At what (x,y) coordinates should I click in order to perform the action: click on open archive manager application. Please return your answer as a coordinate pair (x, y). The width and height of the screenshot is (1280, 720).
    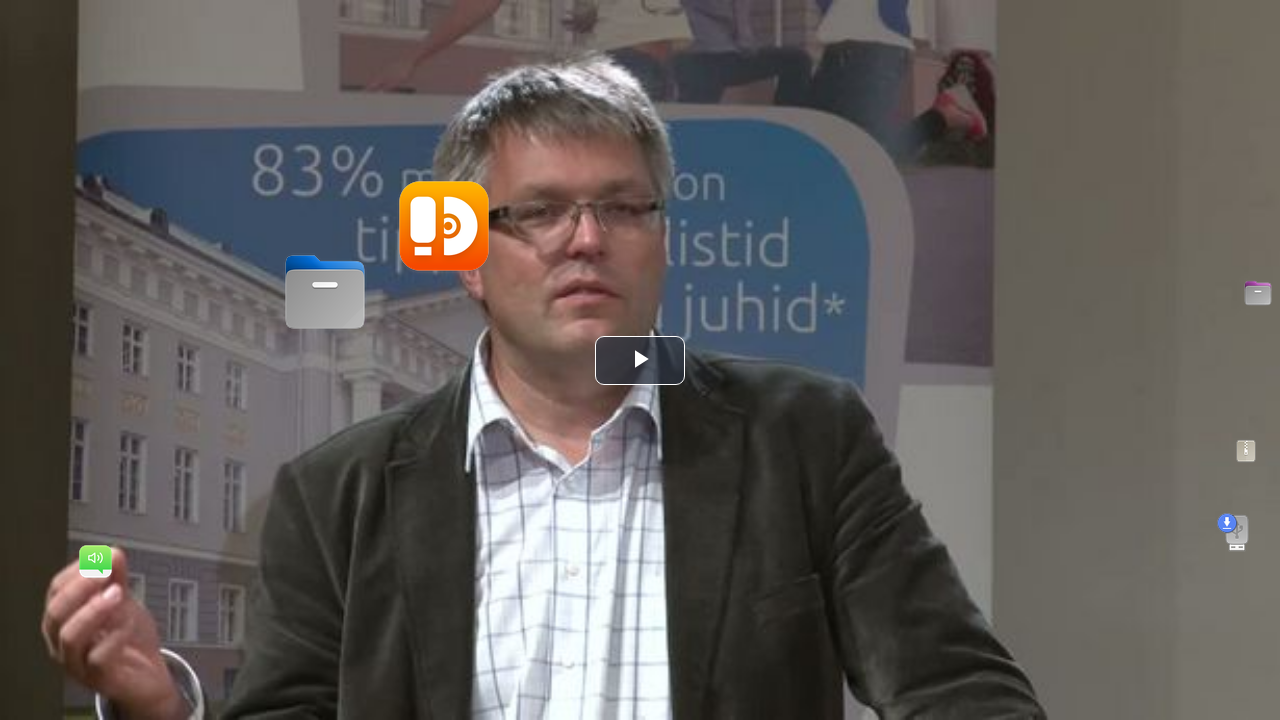
    Looking at the image, I should click on (1246, 451).